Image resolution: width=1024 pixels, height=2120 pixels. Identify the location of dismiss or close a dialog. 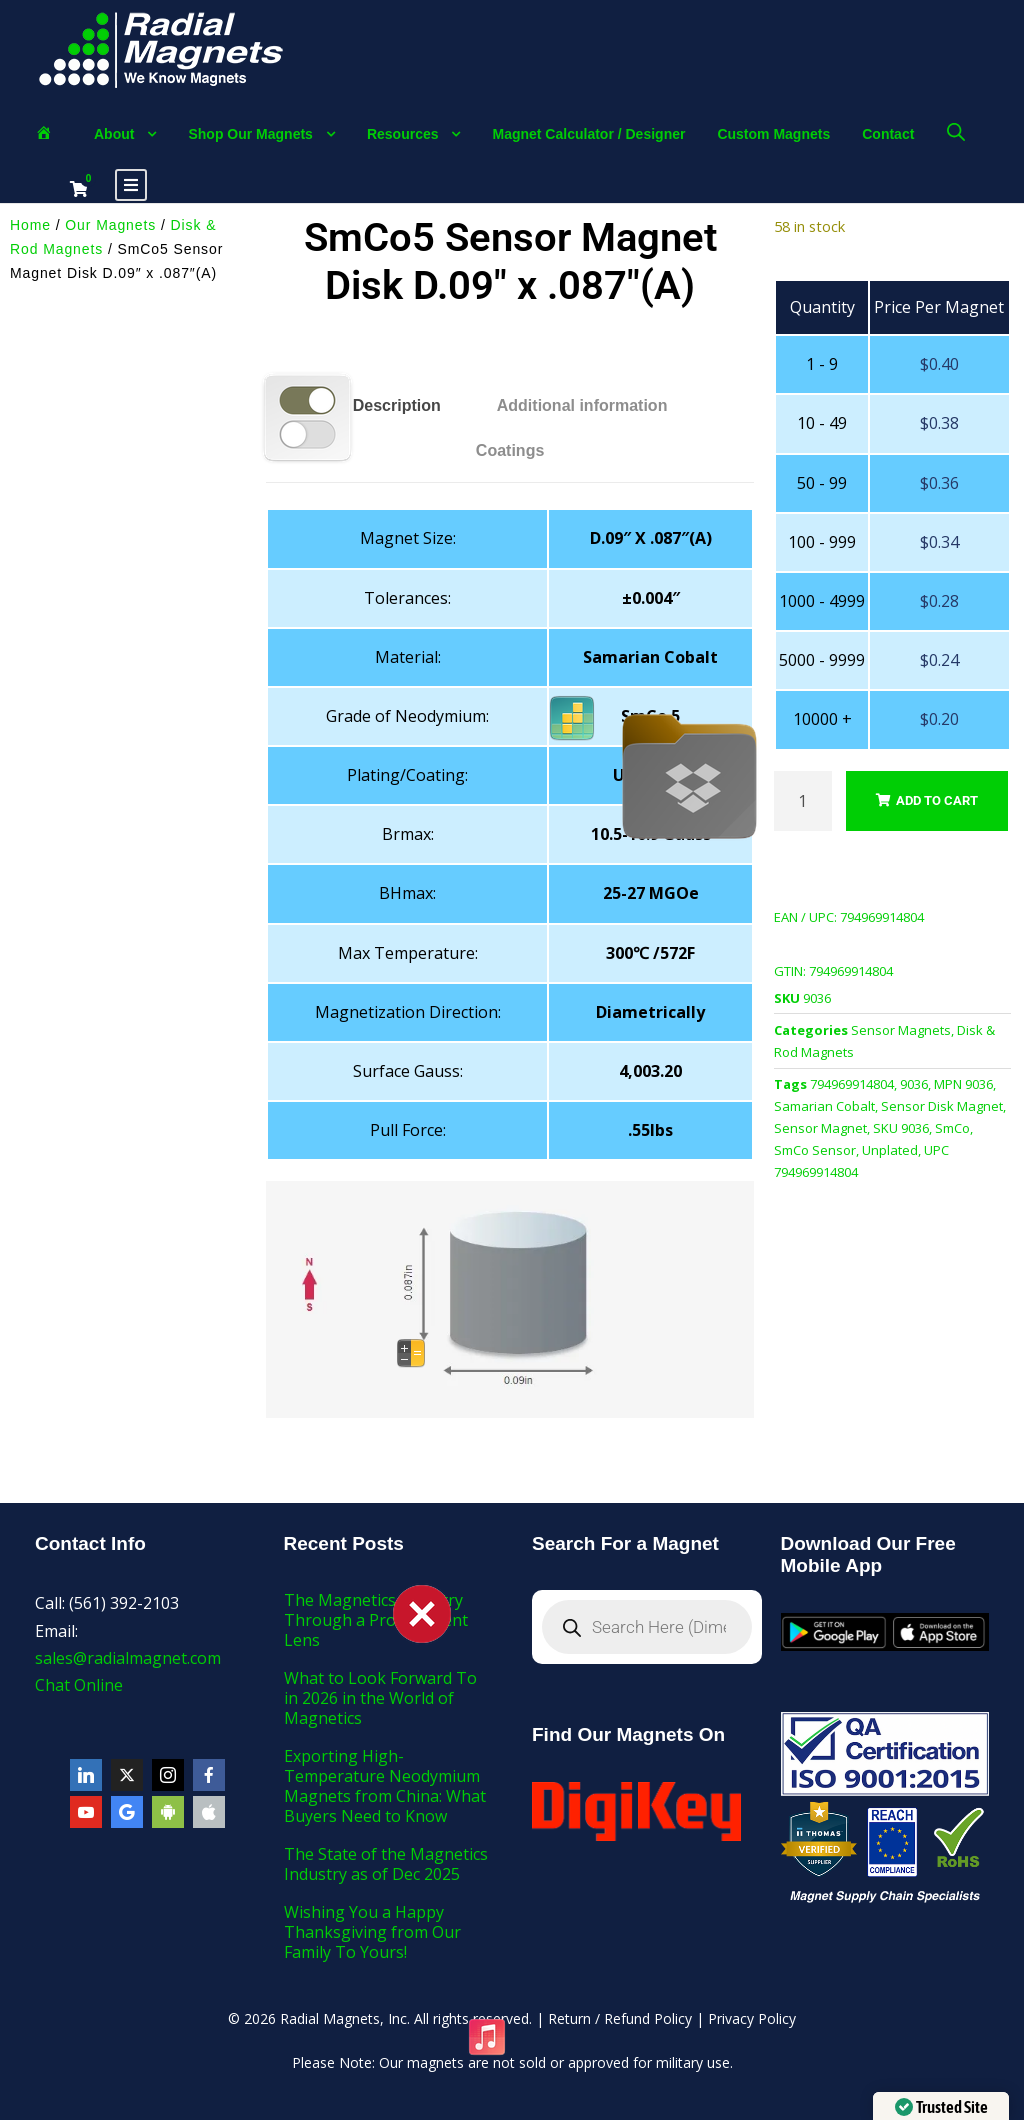
(422, 1614).